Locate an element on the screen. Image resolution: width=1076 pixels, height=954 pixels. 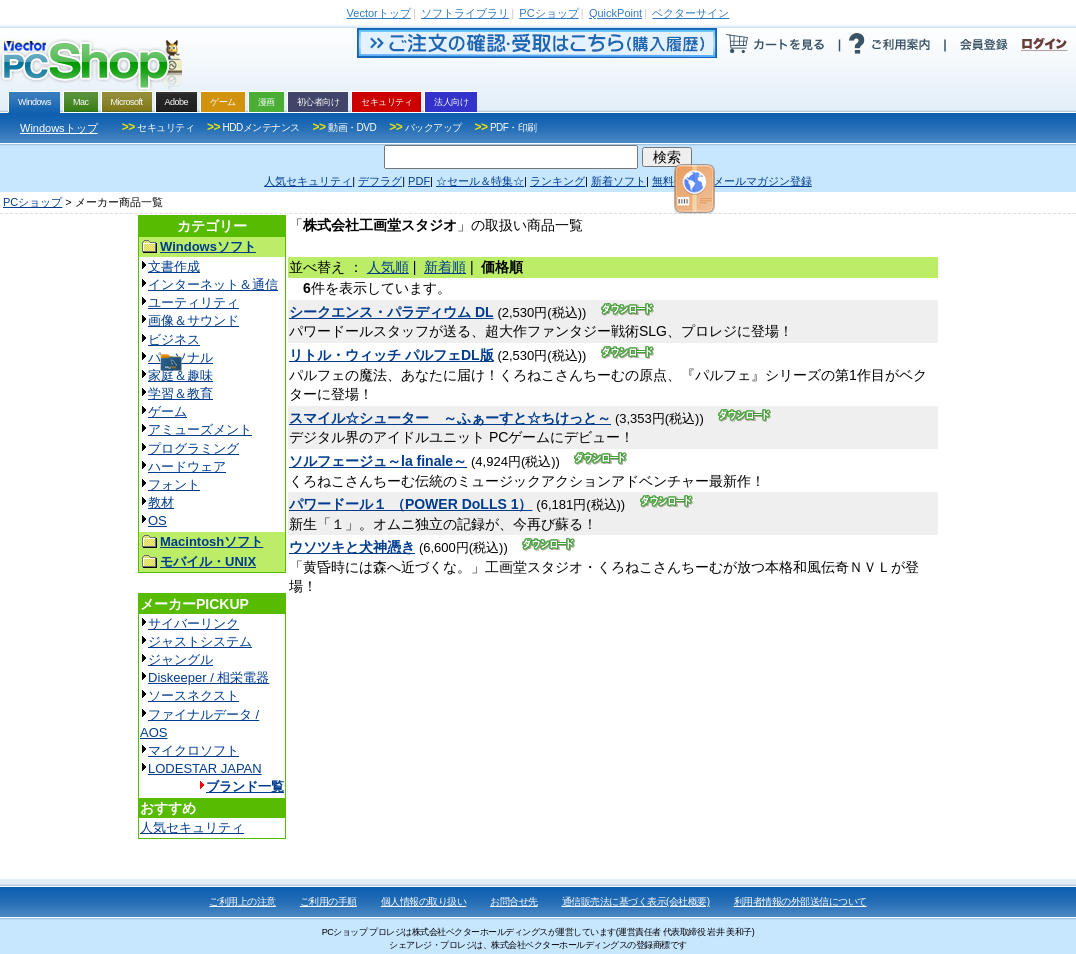
updating package cache from remote repositories is located at coordinates (694, 188).